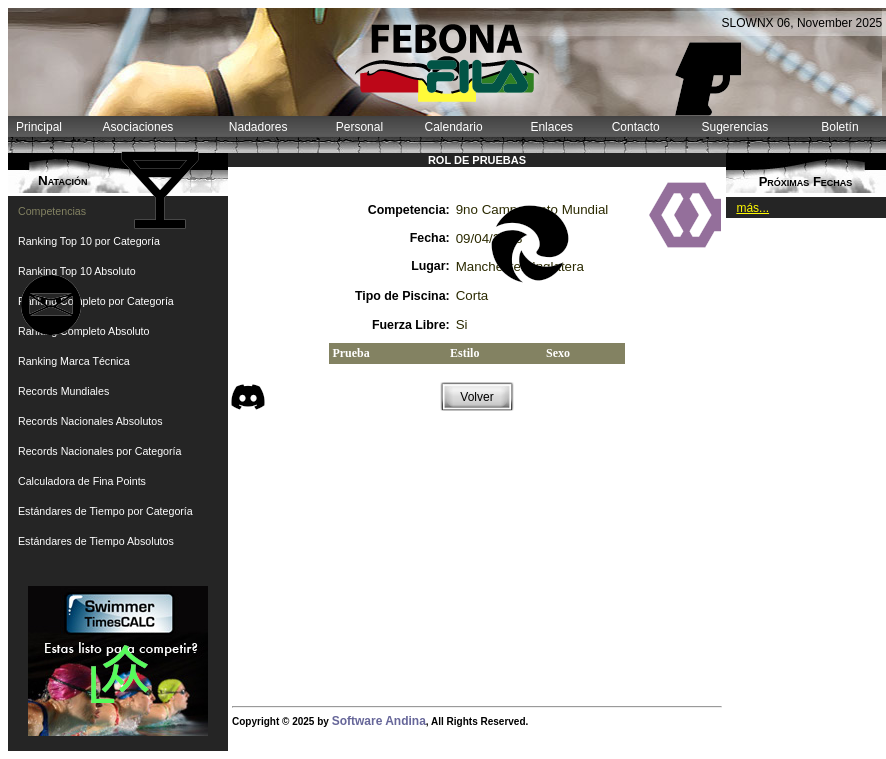 The image size is (886, 759). Describe the element at coordinates (51, 305) in the screenshot. I see `open invoice ninja app` at that location.